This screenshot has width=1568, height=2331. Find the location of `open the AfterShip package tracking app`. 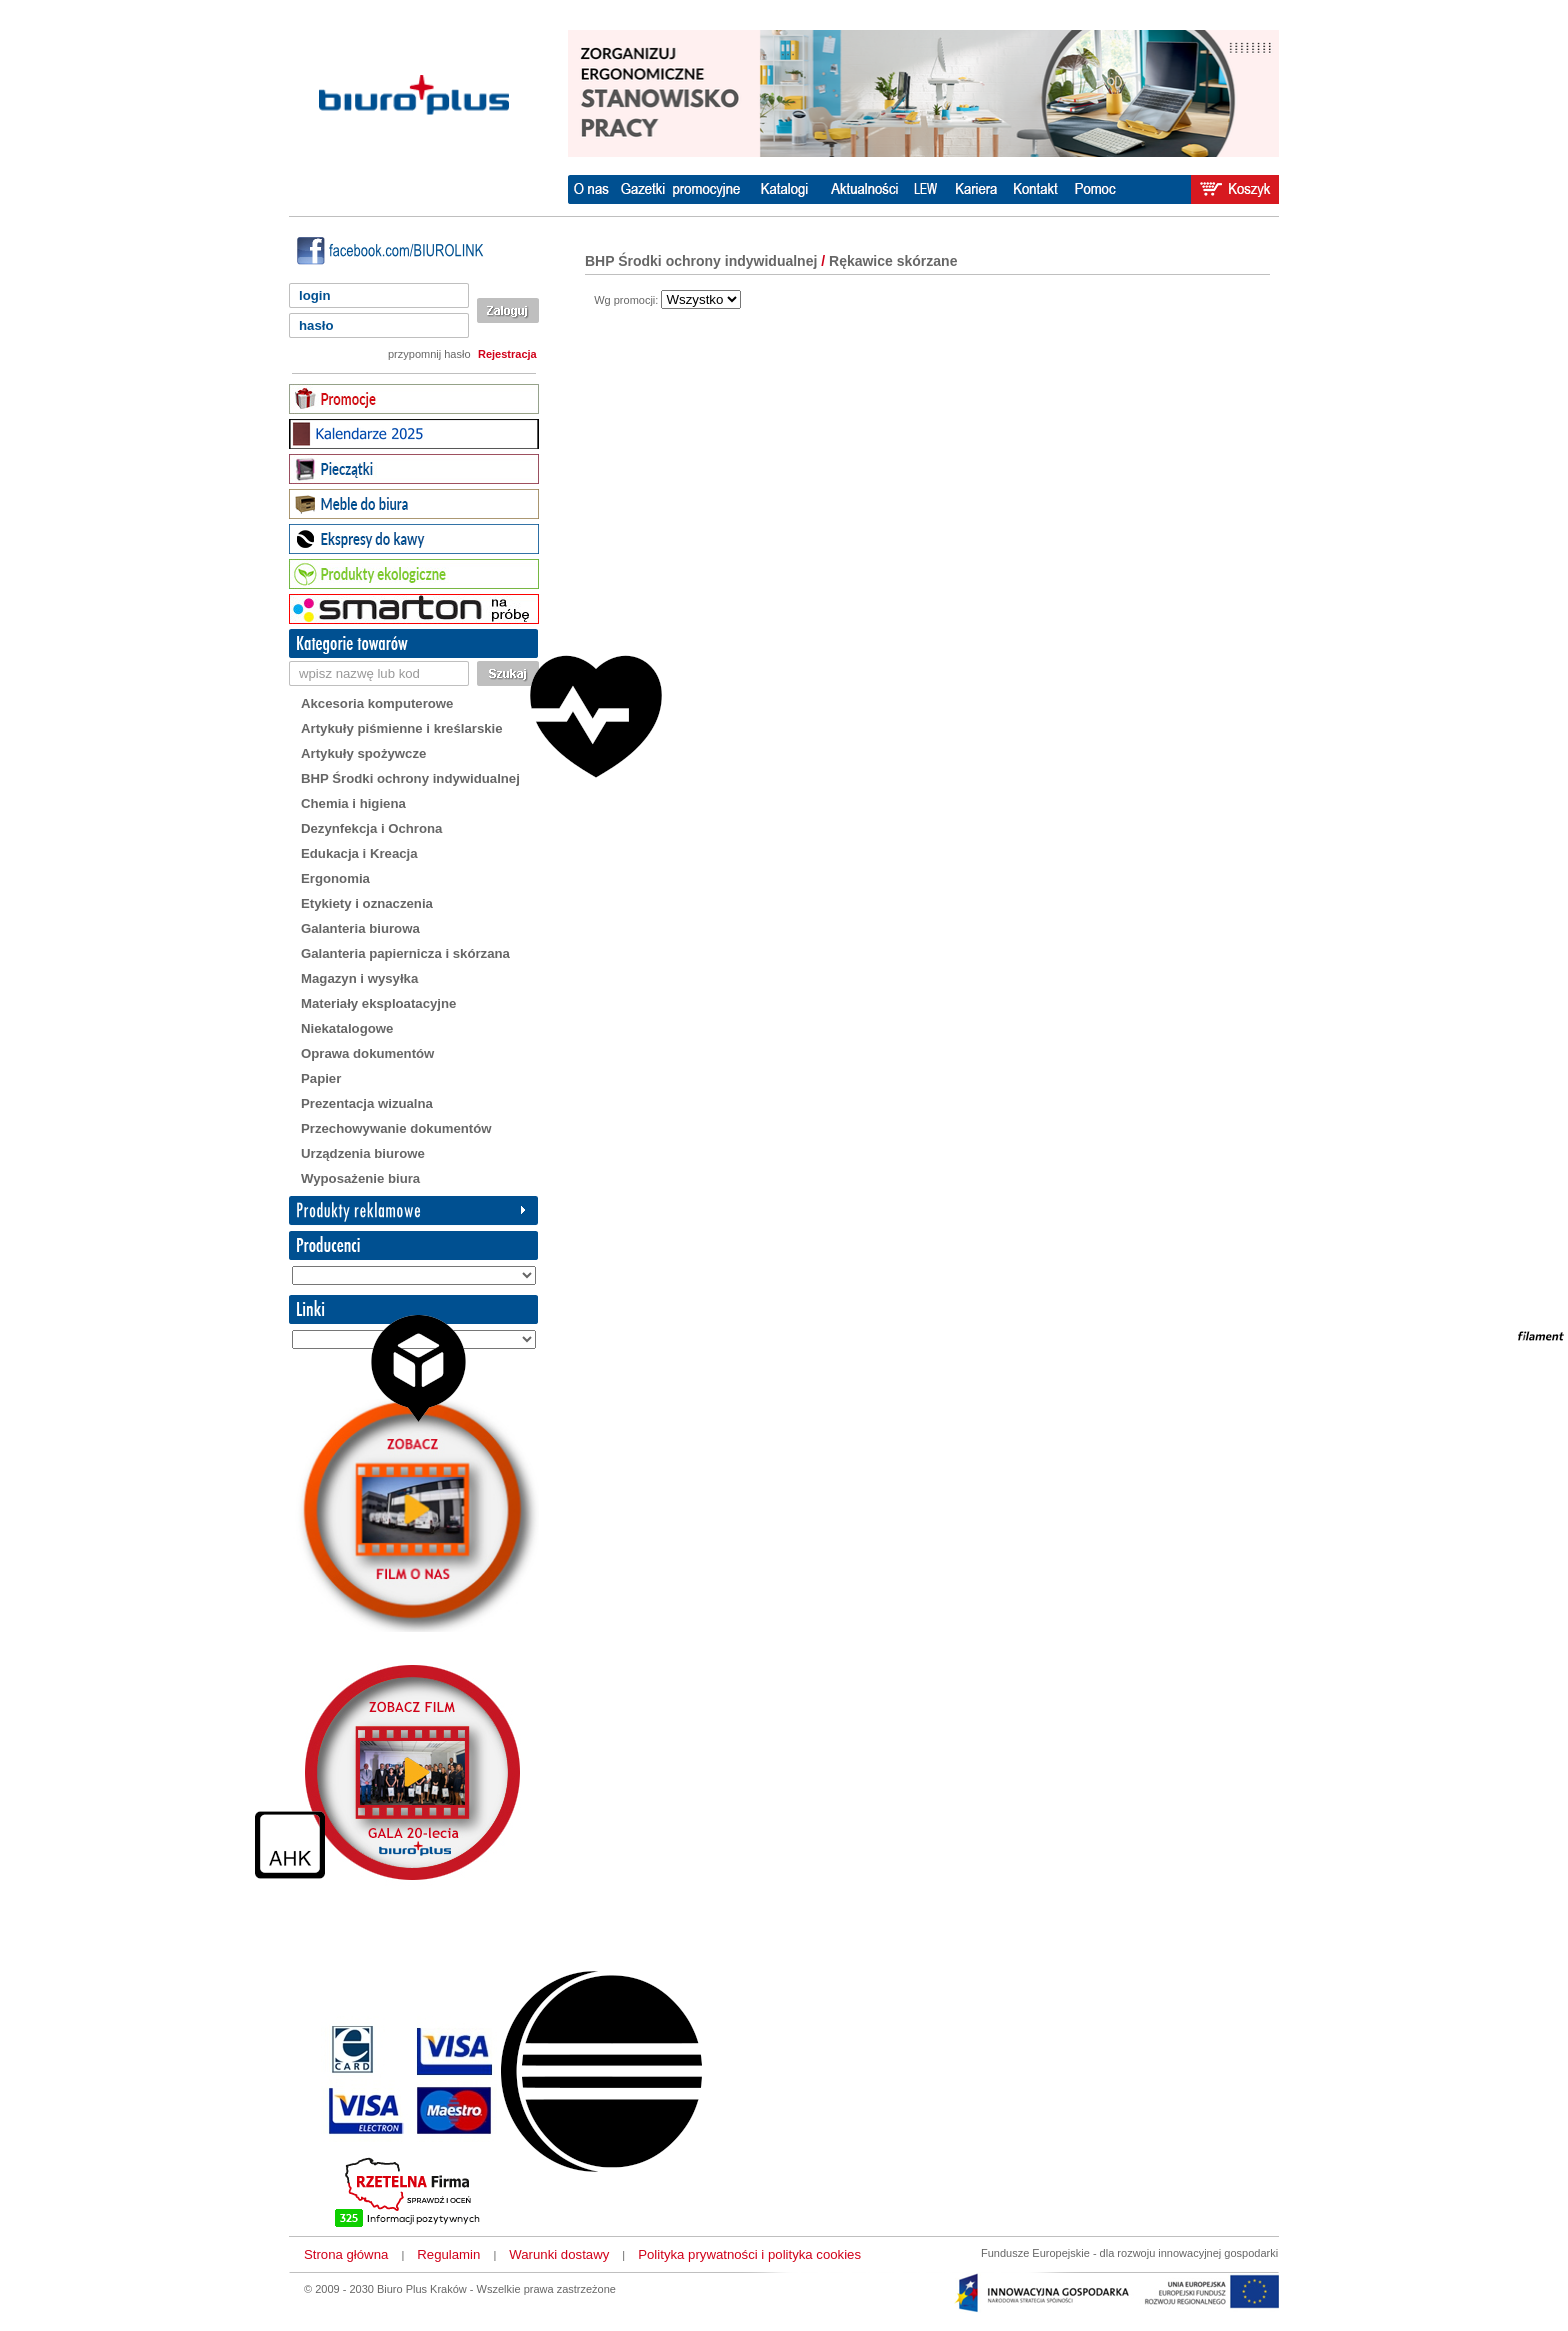

open the AfterShip package tracking app is located at coordinates (418, 1368).